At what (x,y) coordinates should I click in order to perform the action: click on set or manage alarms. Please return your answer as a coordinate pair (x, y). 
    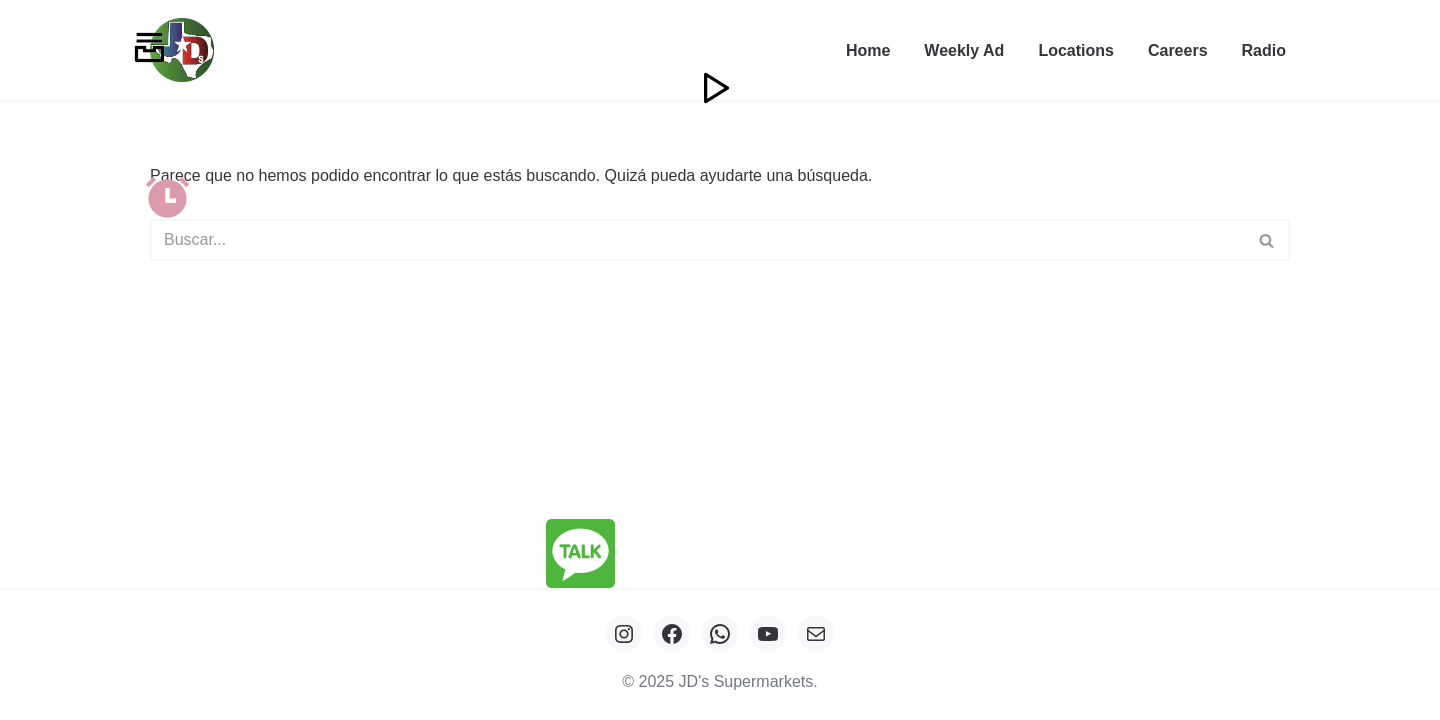
    Looking at the image, I should click on (167, 196).